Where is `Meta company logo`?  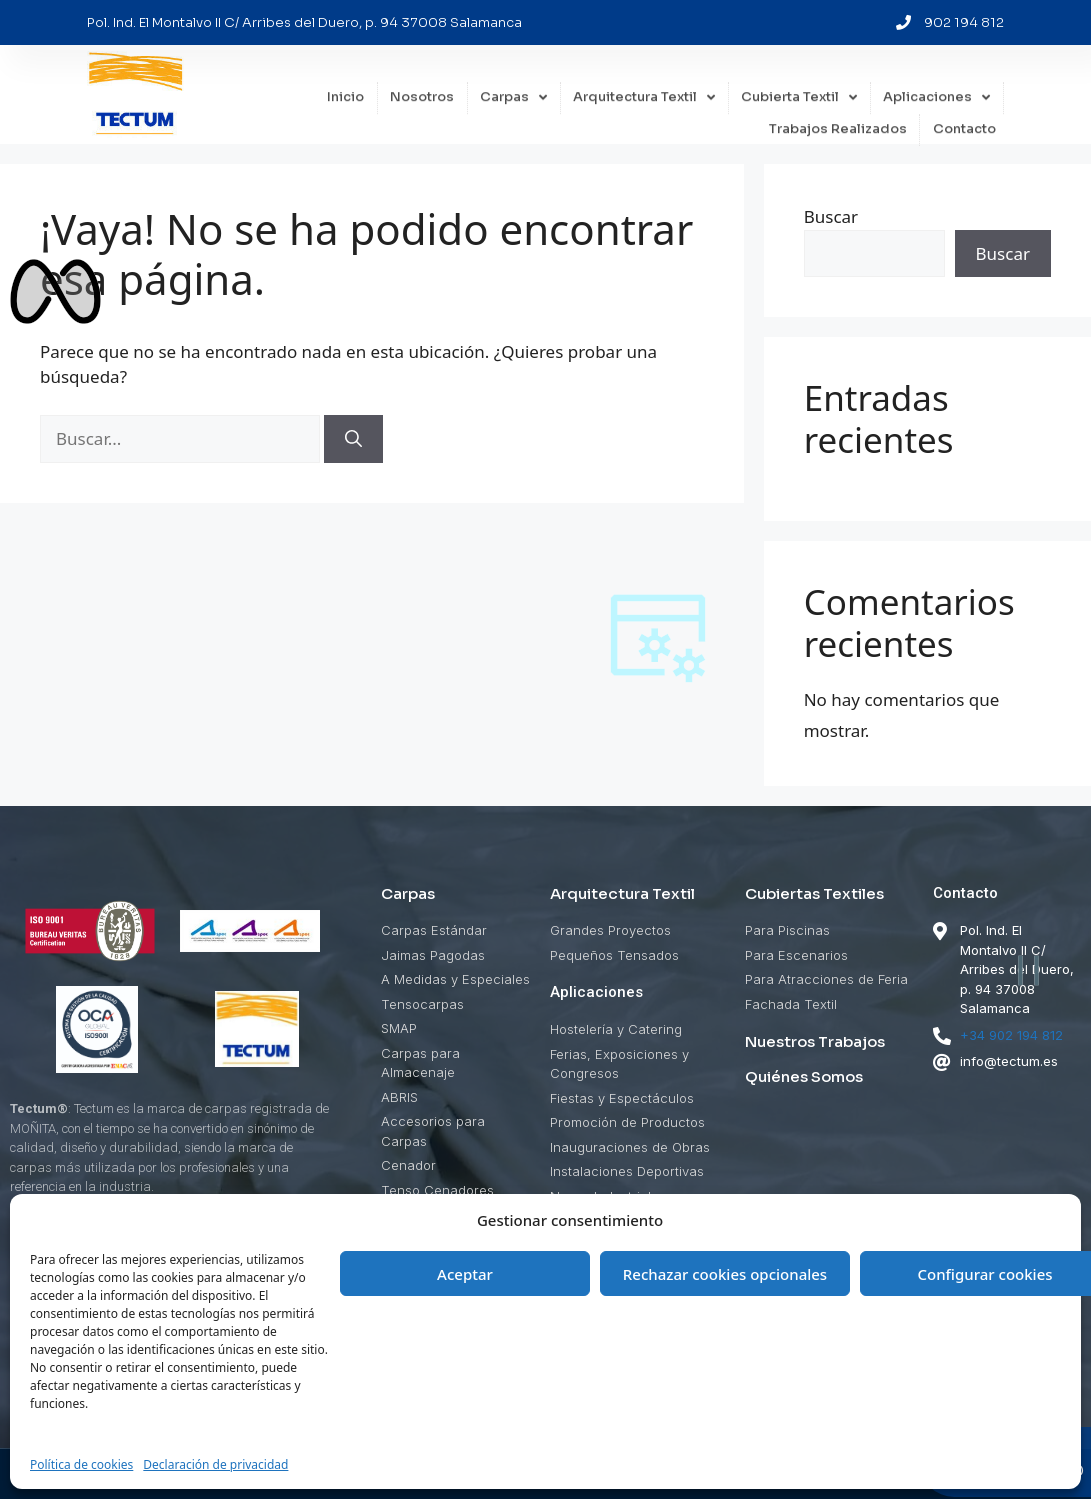 Meta company logo is located at coordinates (55, 291).